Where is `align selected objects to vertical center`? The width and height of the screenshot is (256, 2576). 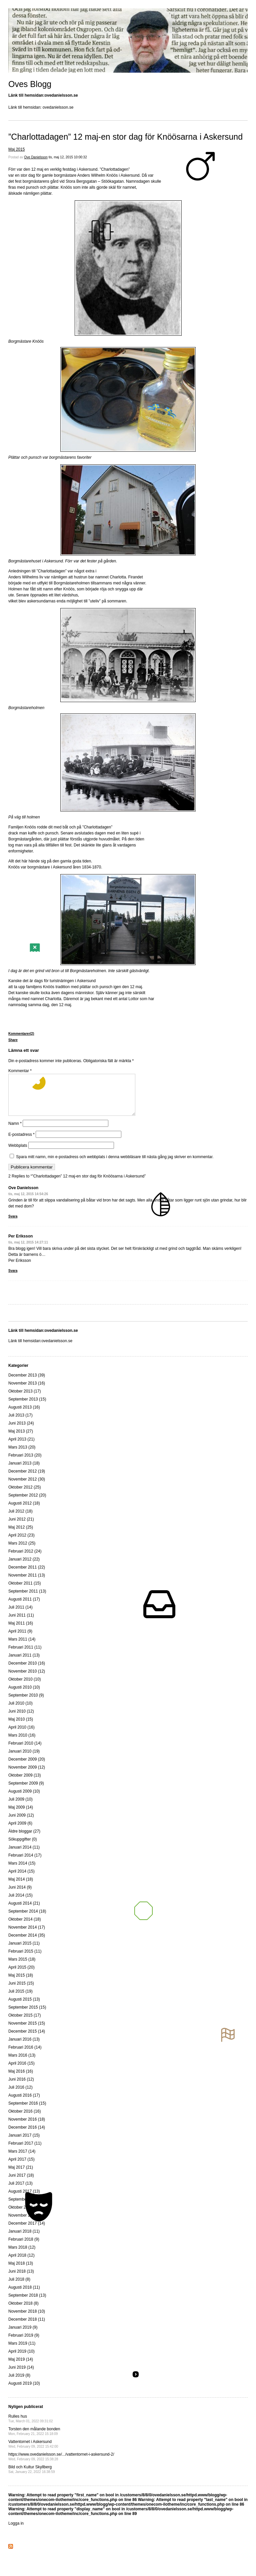
align selected objects to vertical center is located at coordinates (101, 232).